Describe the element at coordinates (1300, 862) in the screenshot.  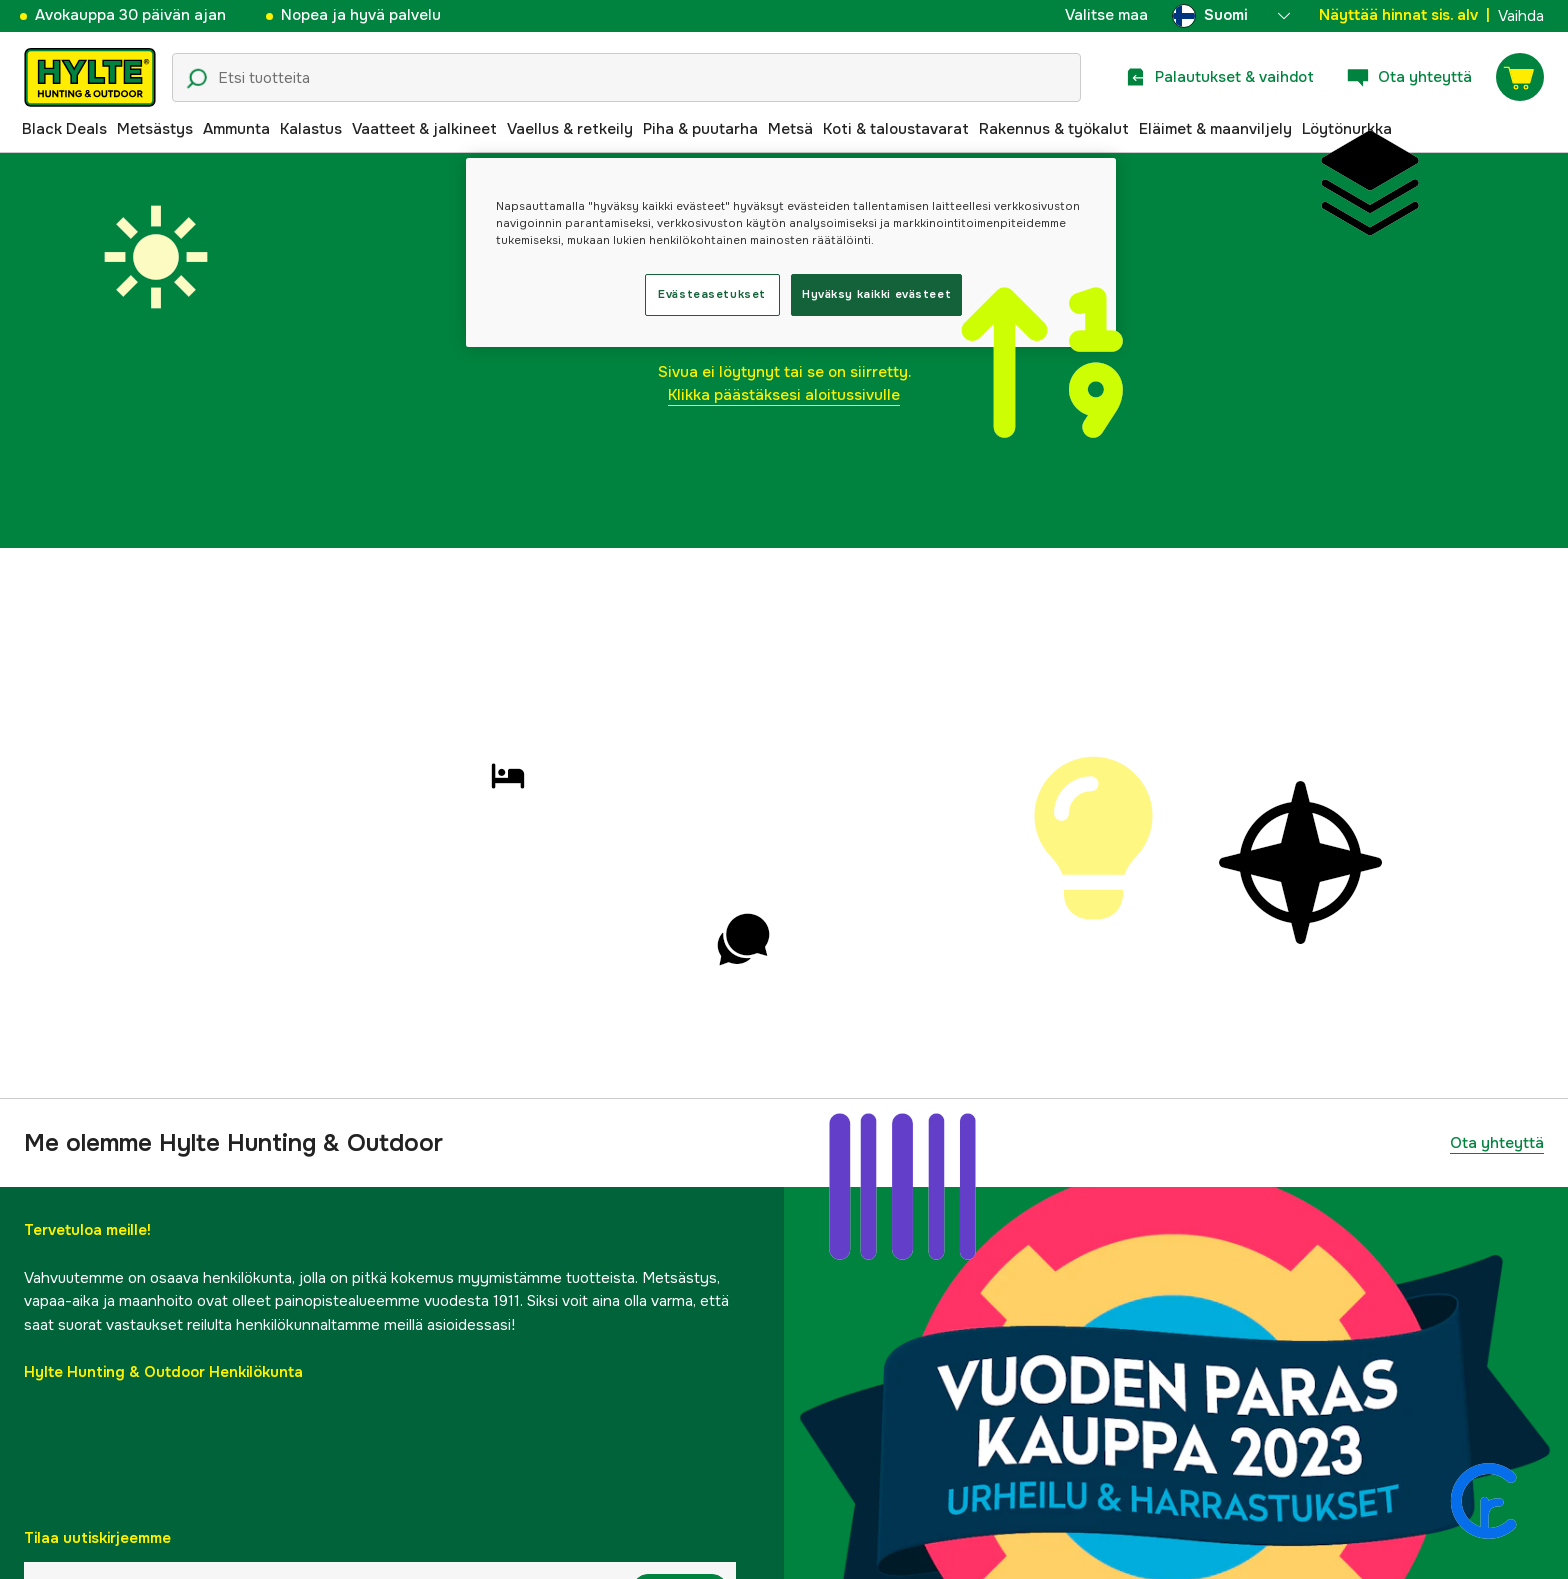
I see `access navigation or compass features` at that location.